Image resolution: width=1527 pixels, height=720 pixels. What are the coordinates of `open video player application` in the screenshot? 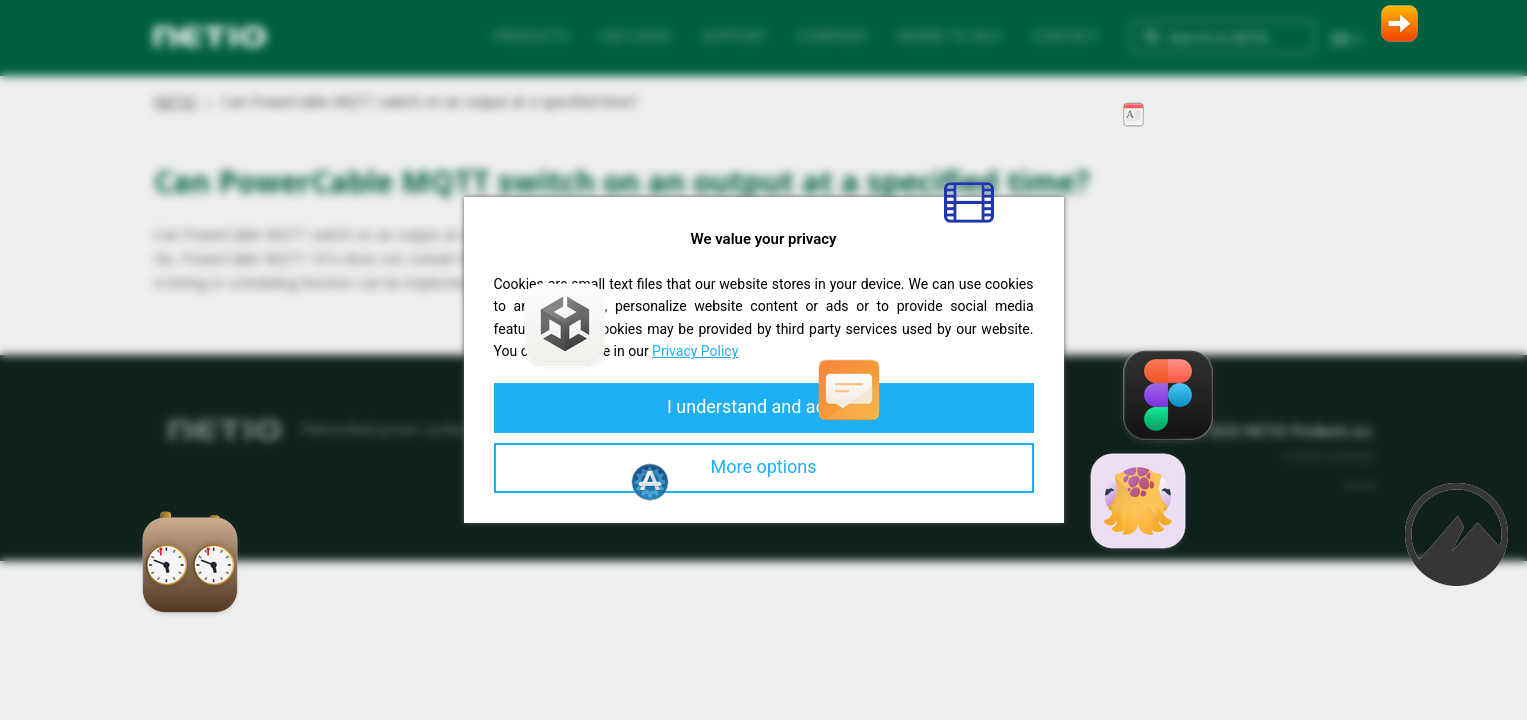 It's located at (969, 204).